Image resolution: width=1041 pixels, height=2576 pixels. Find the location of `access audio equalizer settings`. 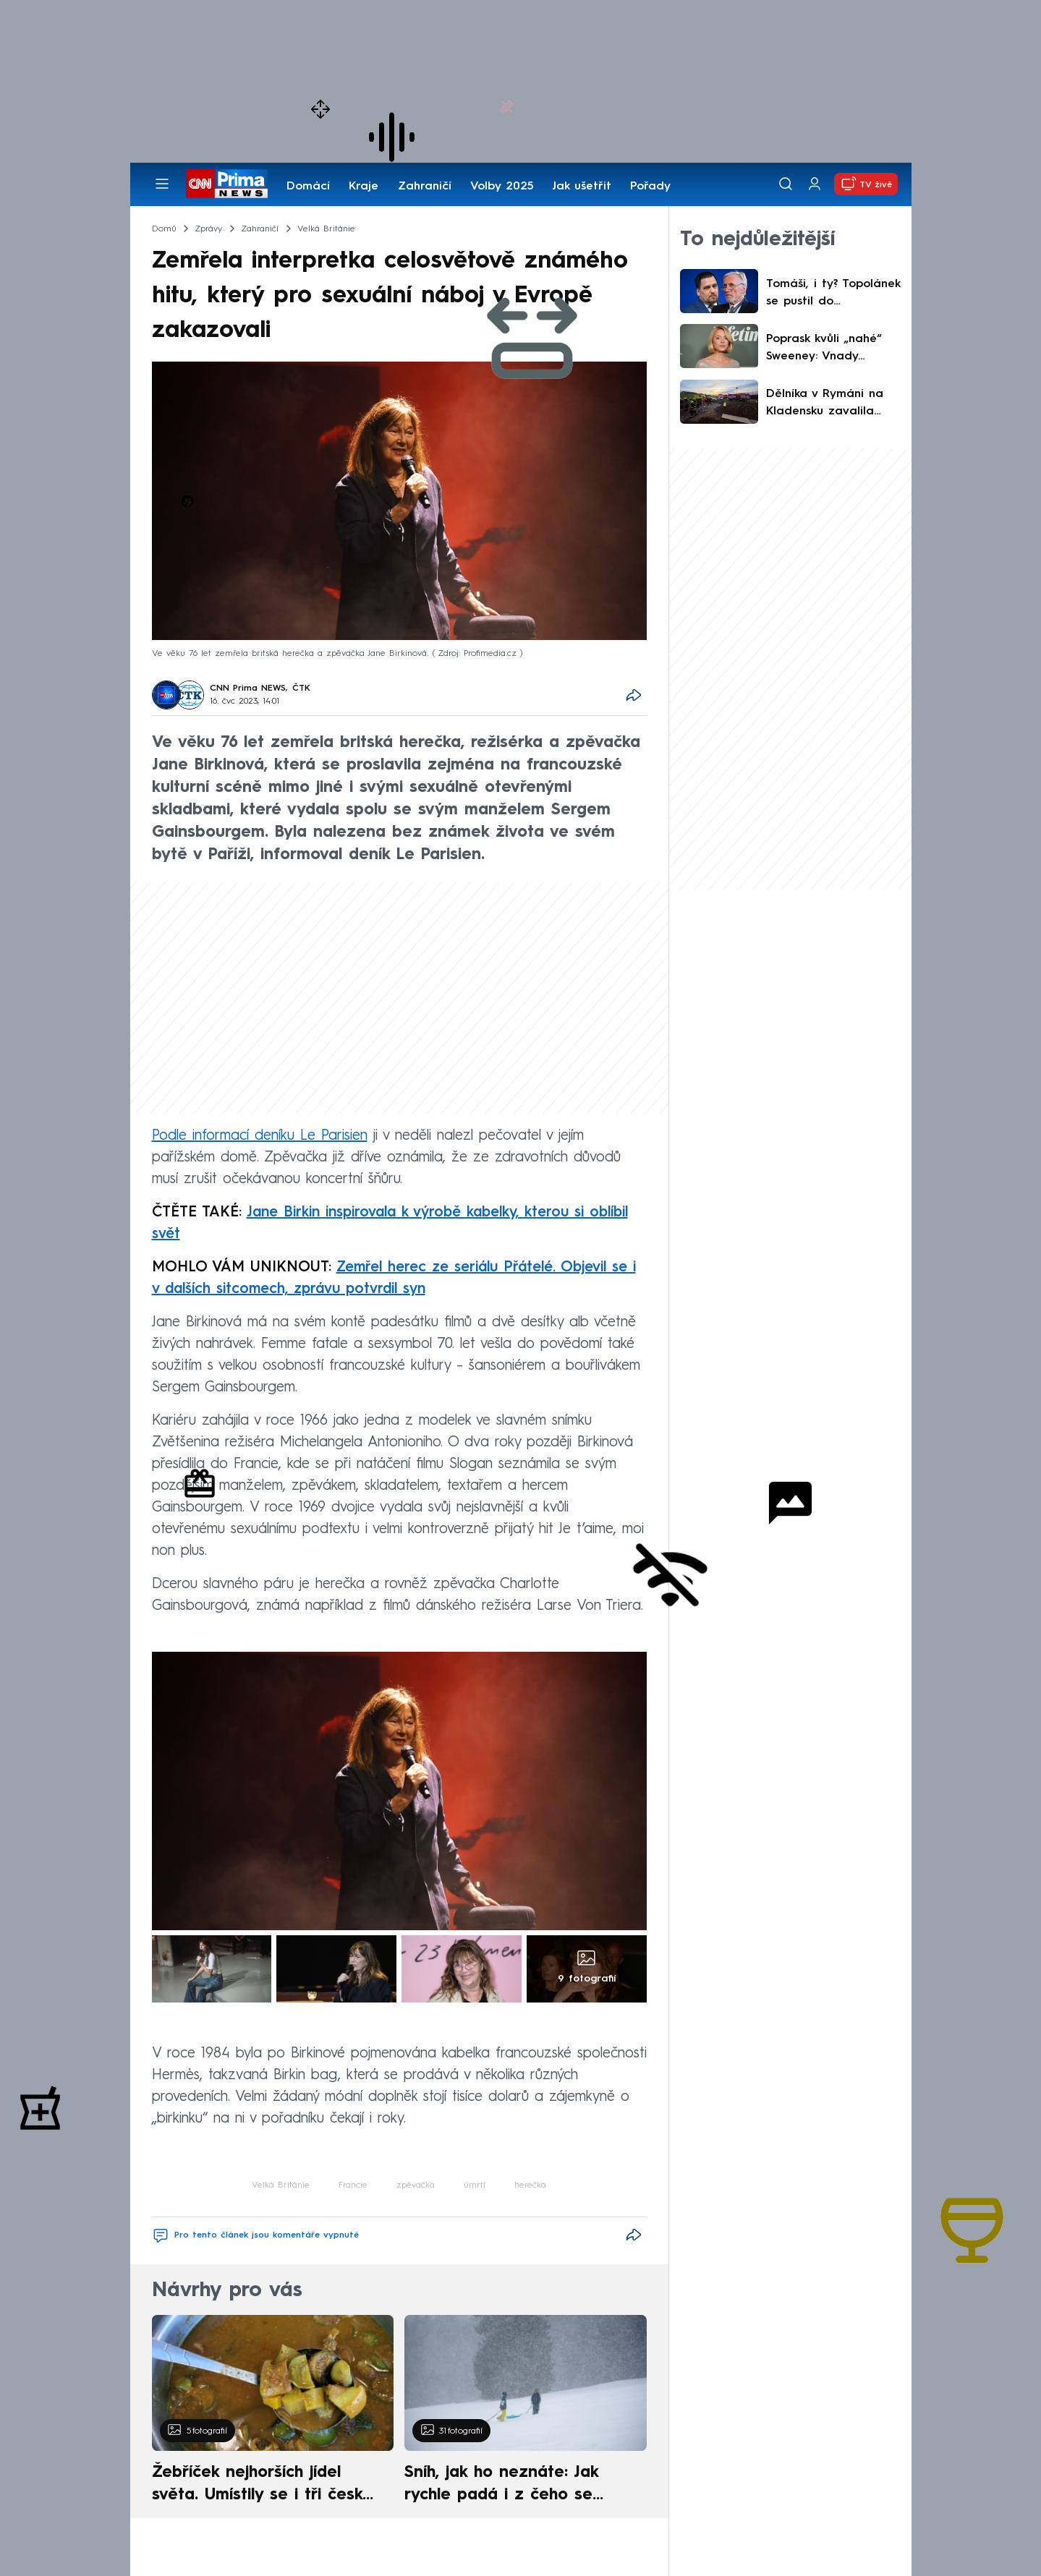

access audio equalizer settings is located at coordinates (391, 137).